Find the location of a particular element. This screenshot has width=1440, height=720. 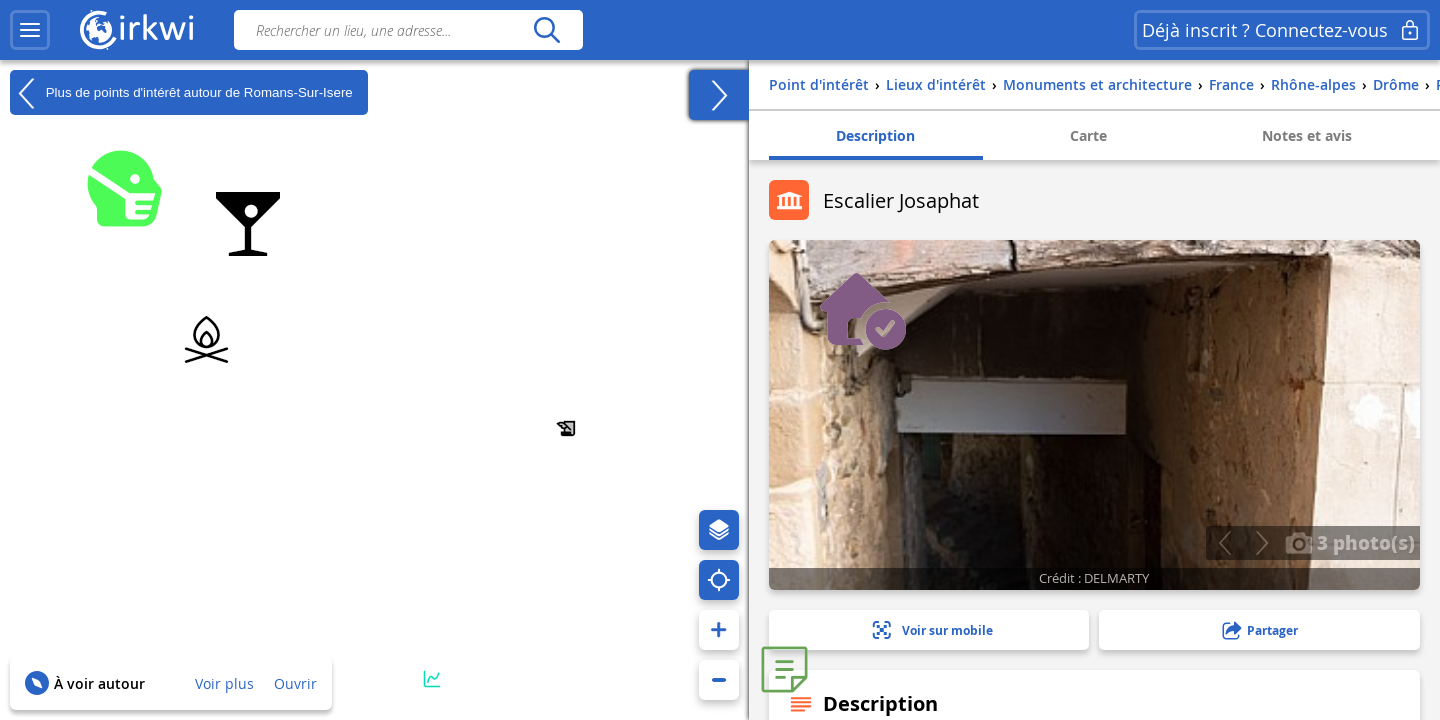

access outdoor or camping-related features is located at coordinates (206, 339).